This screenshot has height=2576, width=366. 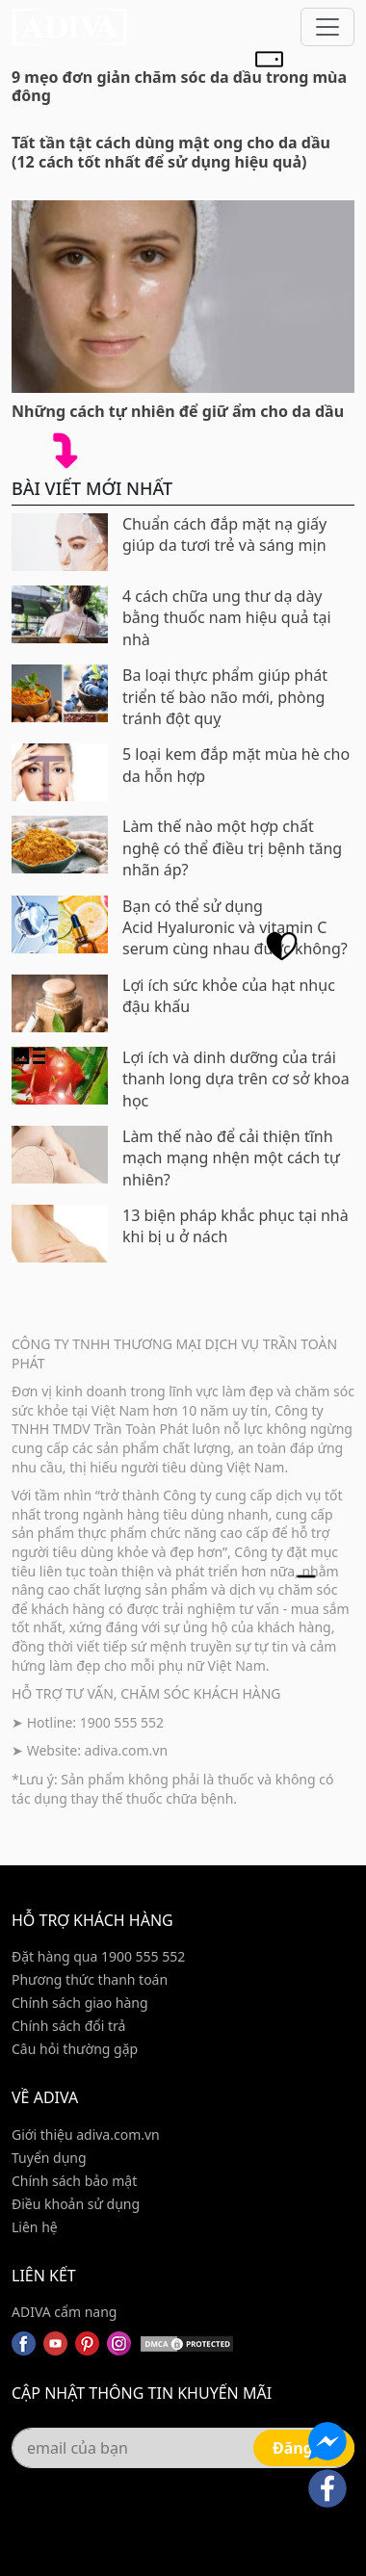 What do you see at coordinates (29, 1055) in the screenshot?
I see `view article or media with thumbnail preview` at bounding box center [29, 1055].